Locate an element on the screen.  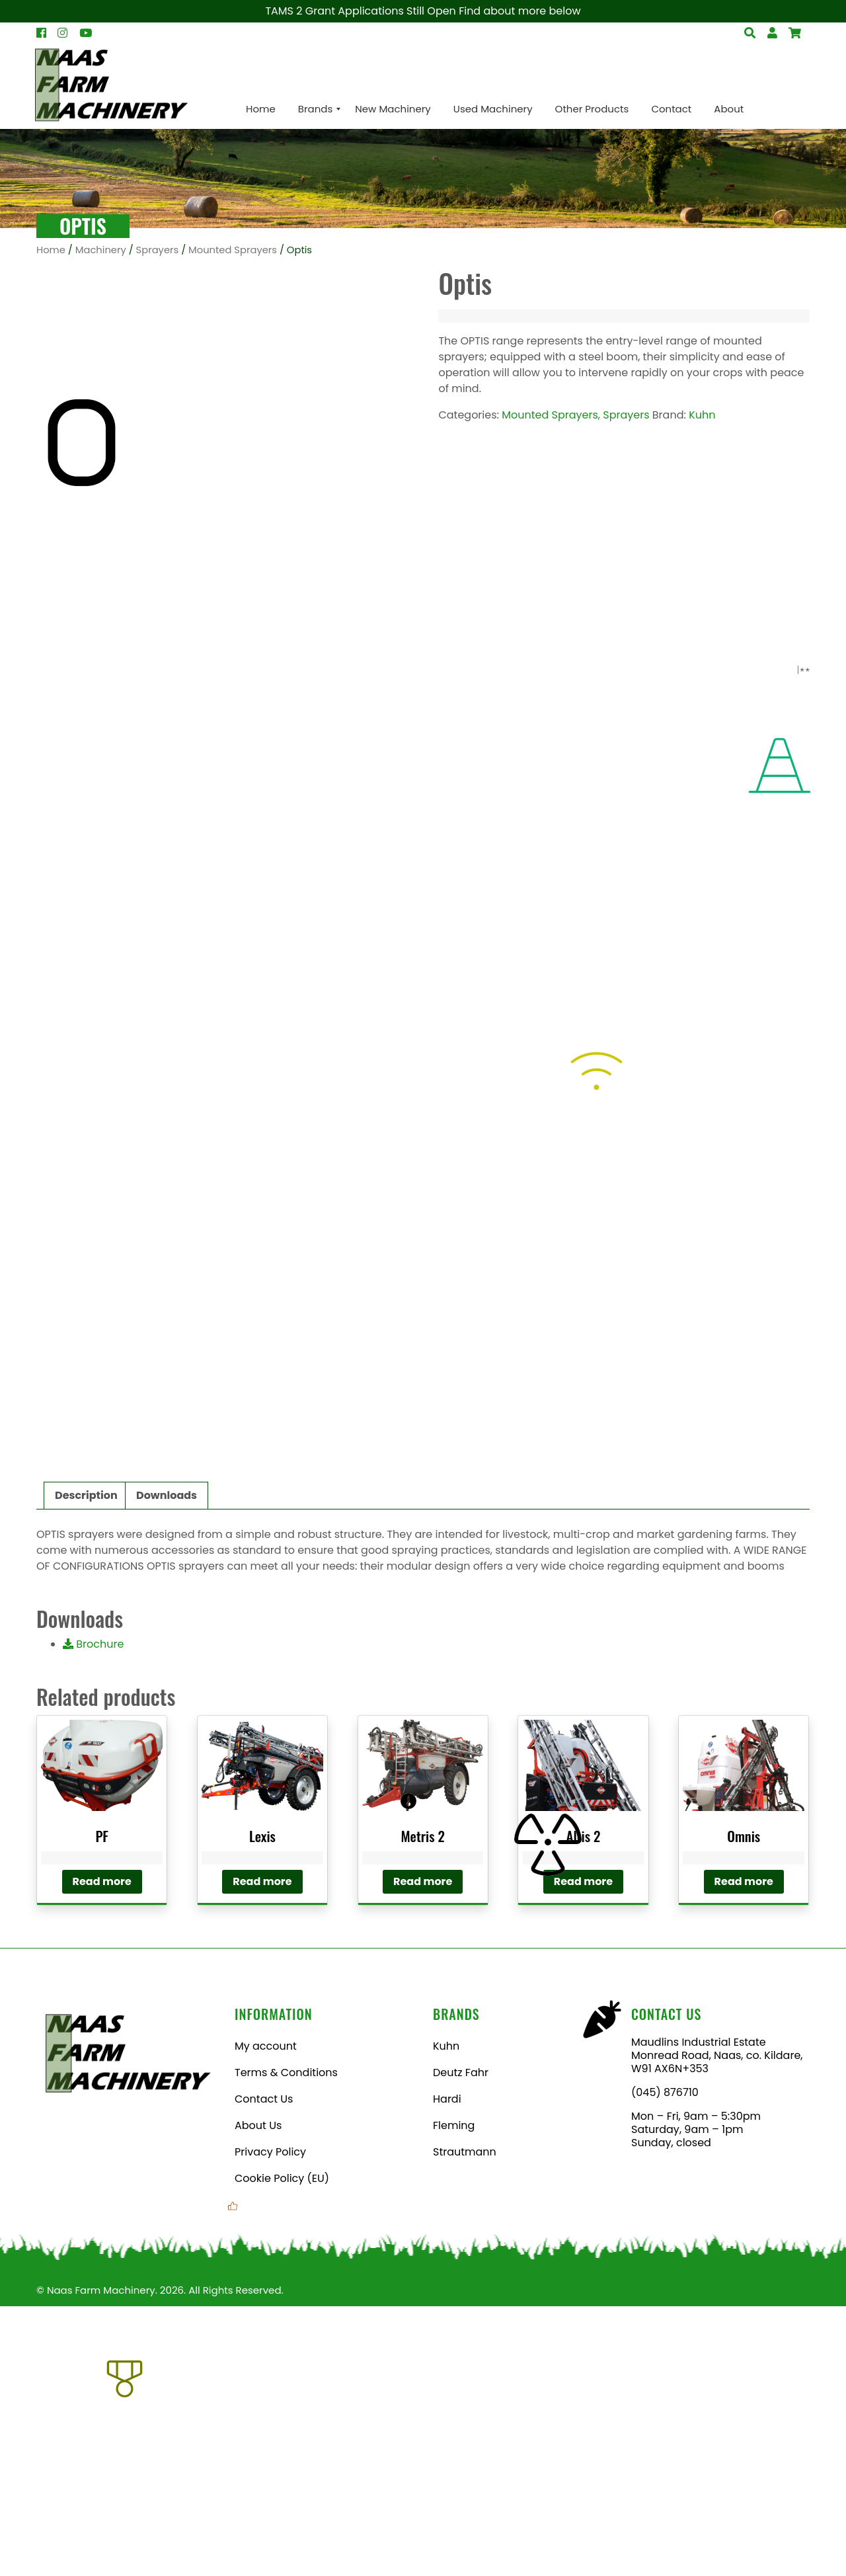
indicates radioactive or hazardous material warning is located at coordinates (548, 1842).